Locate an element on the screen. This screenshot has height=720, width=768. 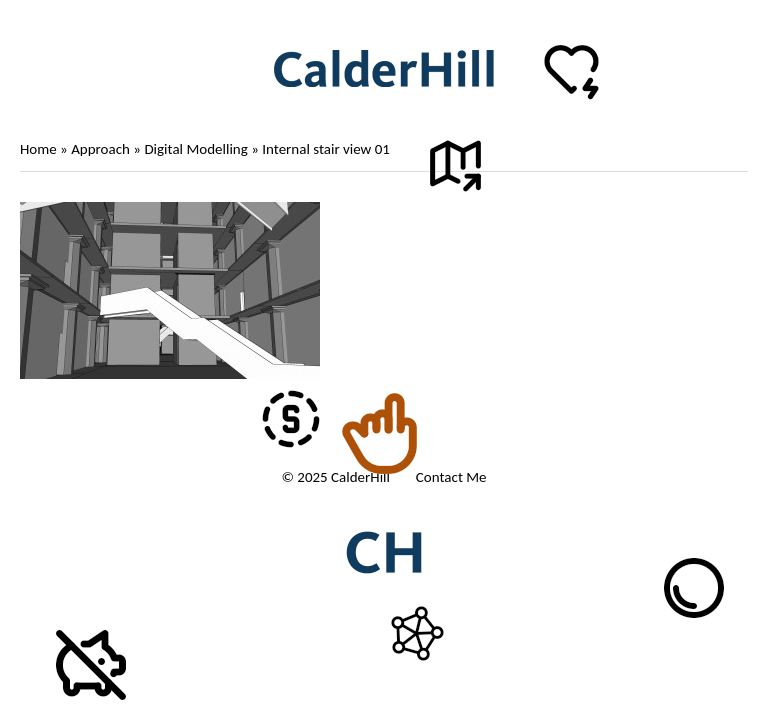
disable piggy bank or savings feature is located at coordinates (91, 665).